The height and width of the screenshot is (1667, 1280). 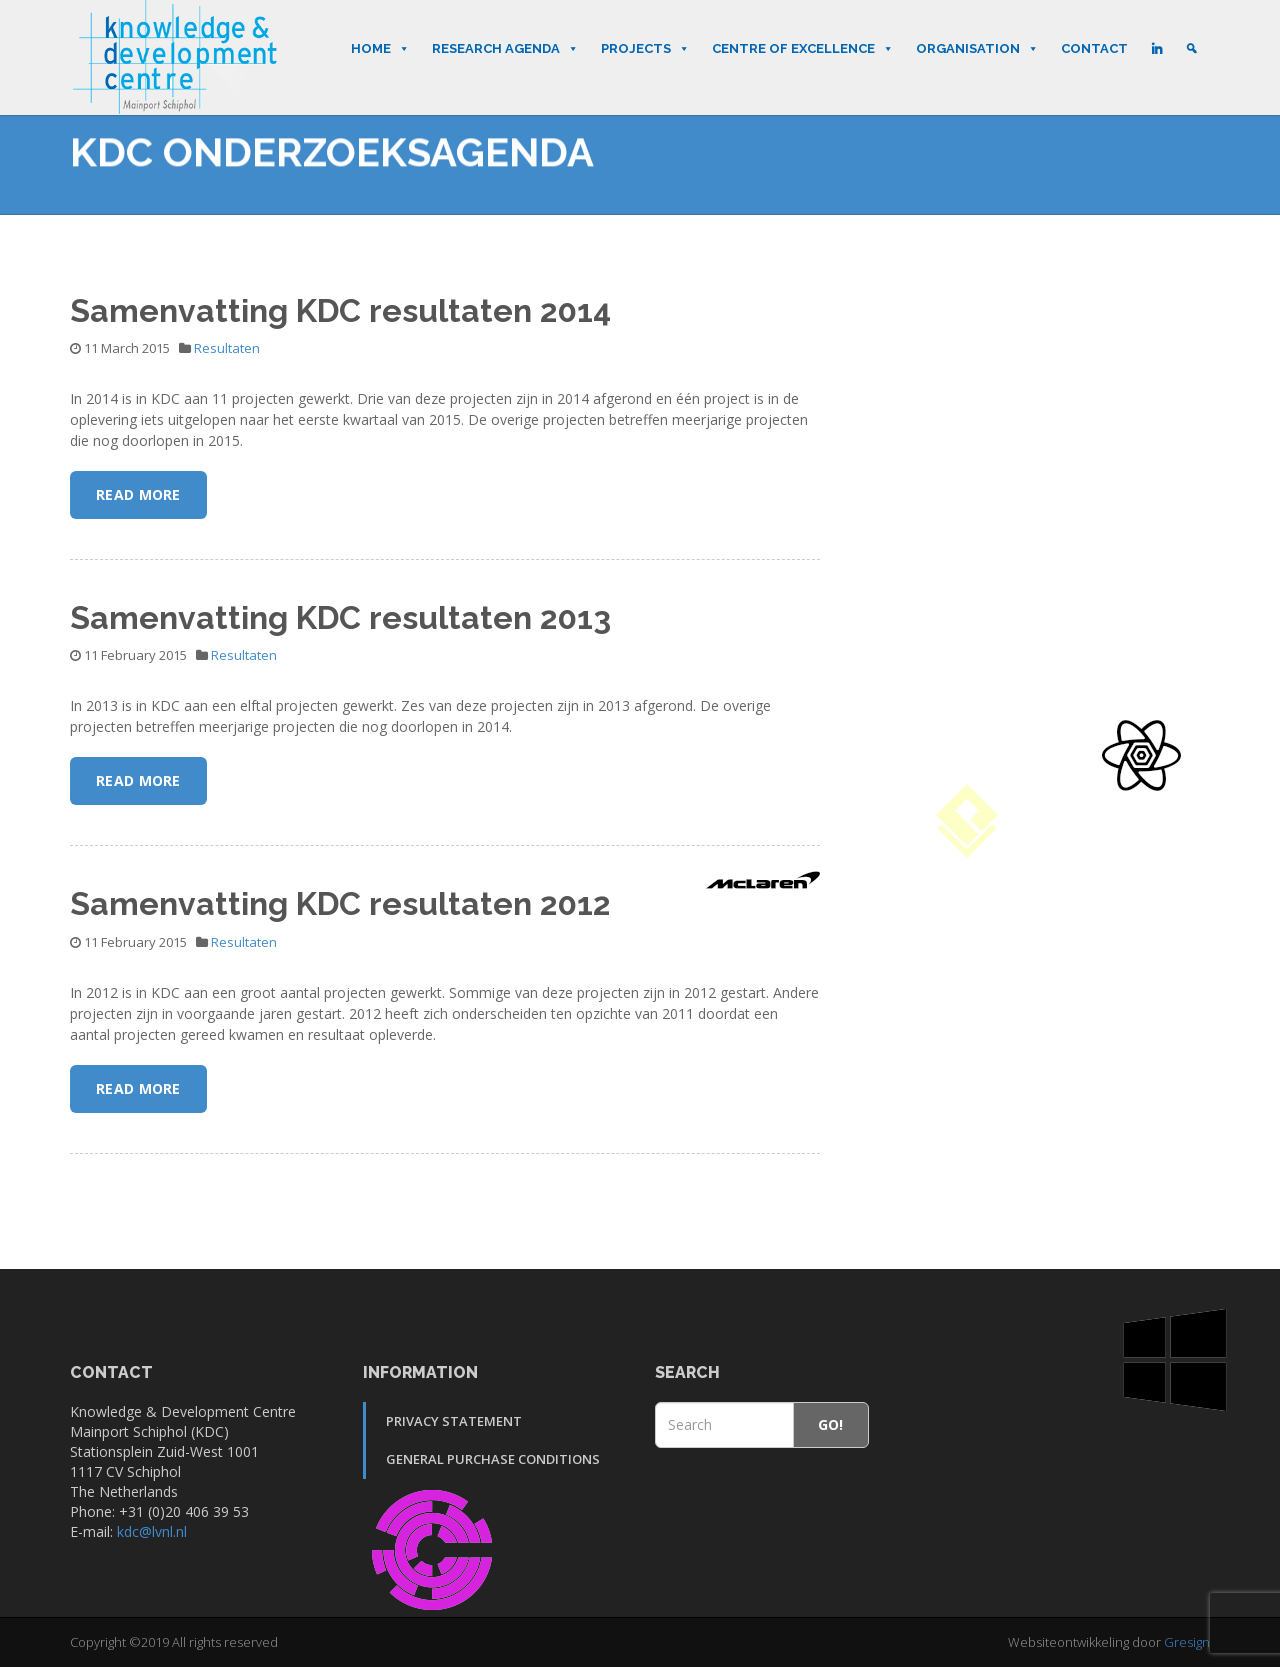 I want to click on react query library logo, so click(x=1141, y=755).